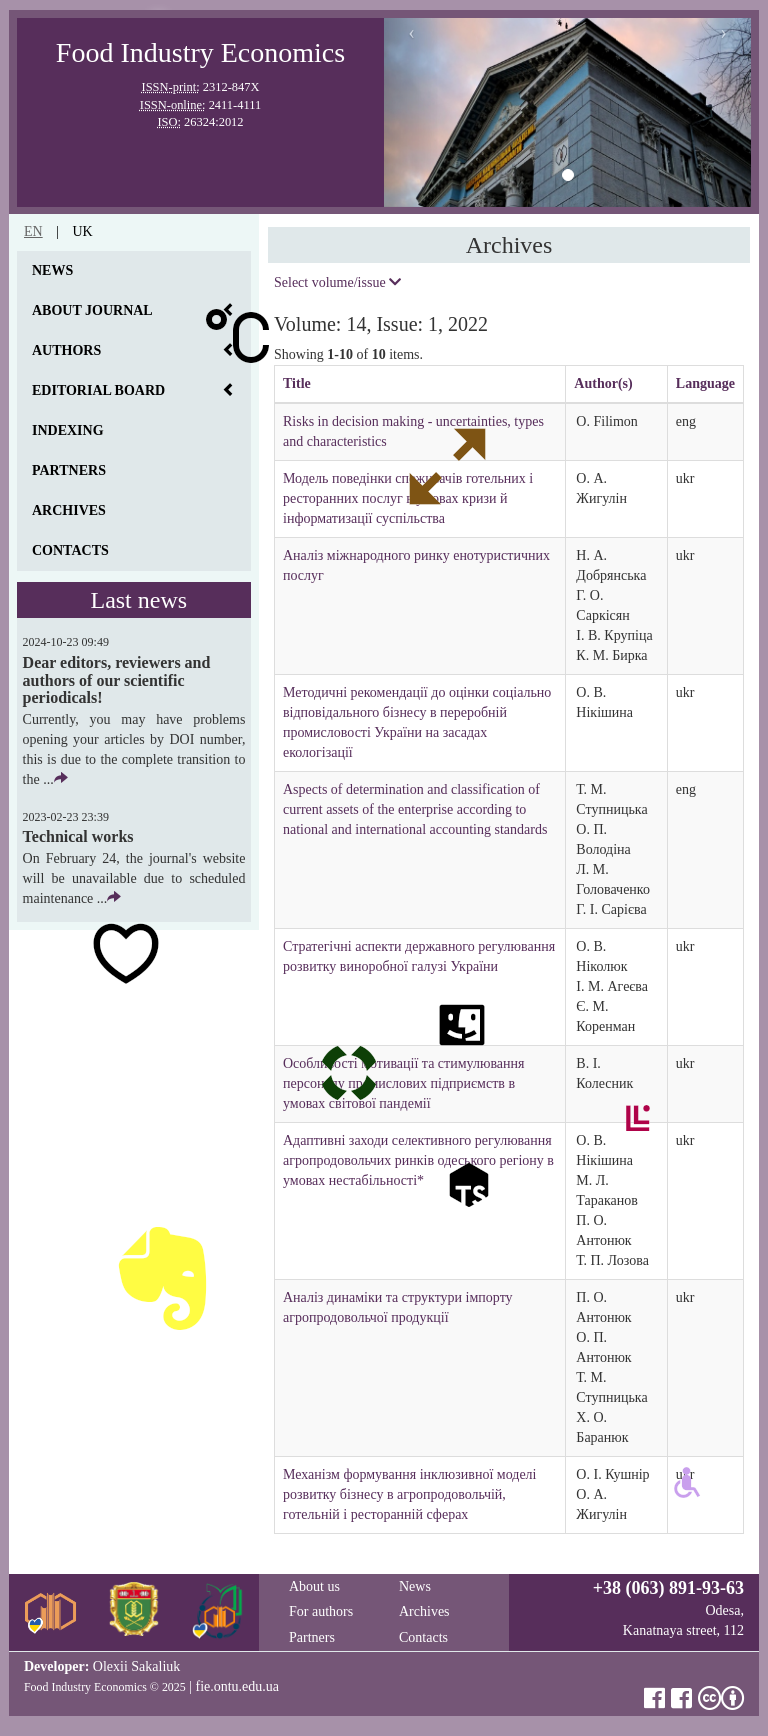 Image resolution: width=768 pixels, height=1736 pixels. I want to click on indicates wheelchair accessibility, so click(686, 1482).